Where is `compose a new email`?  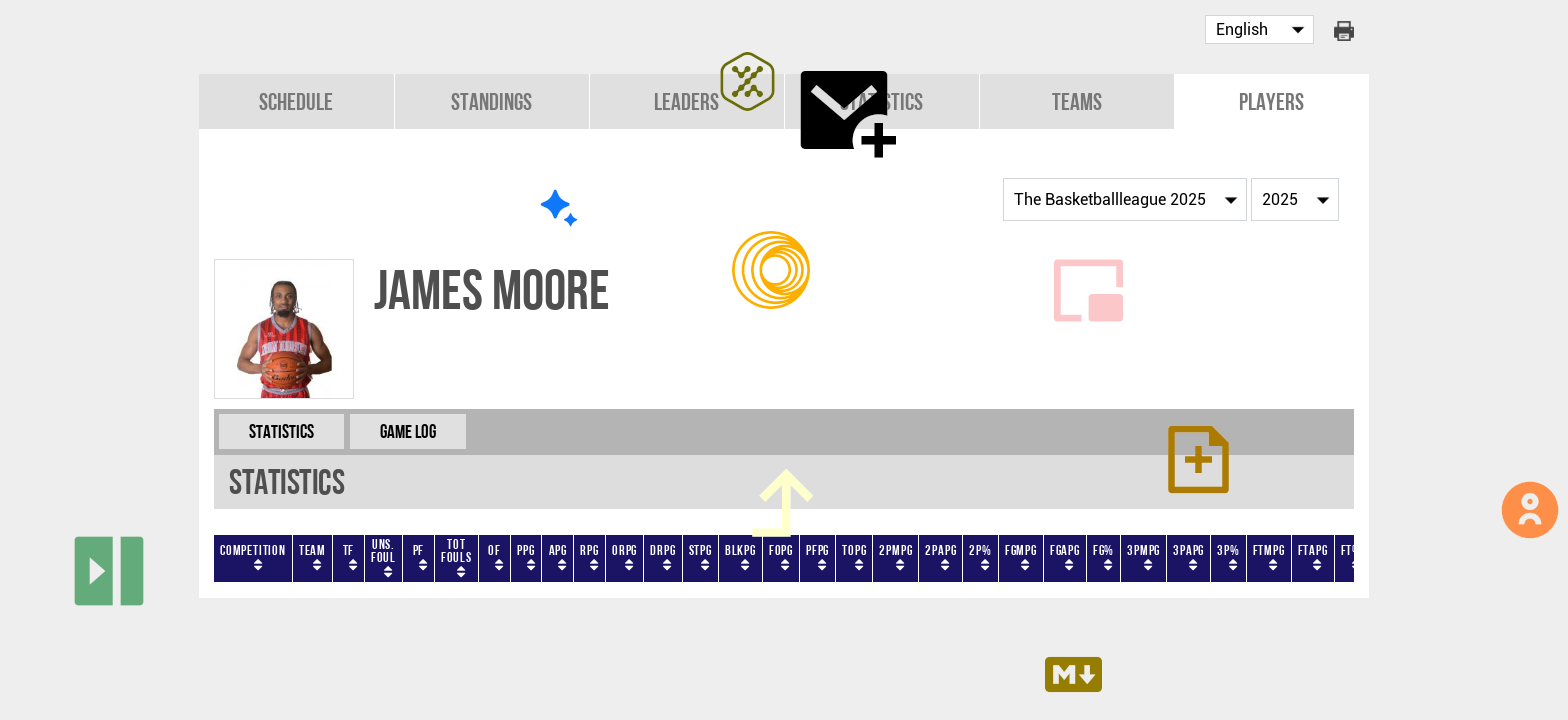
compose a new email is located at coordinates (844, 110).